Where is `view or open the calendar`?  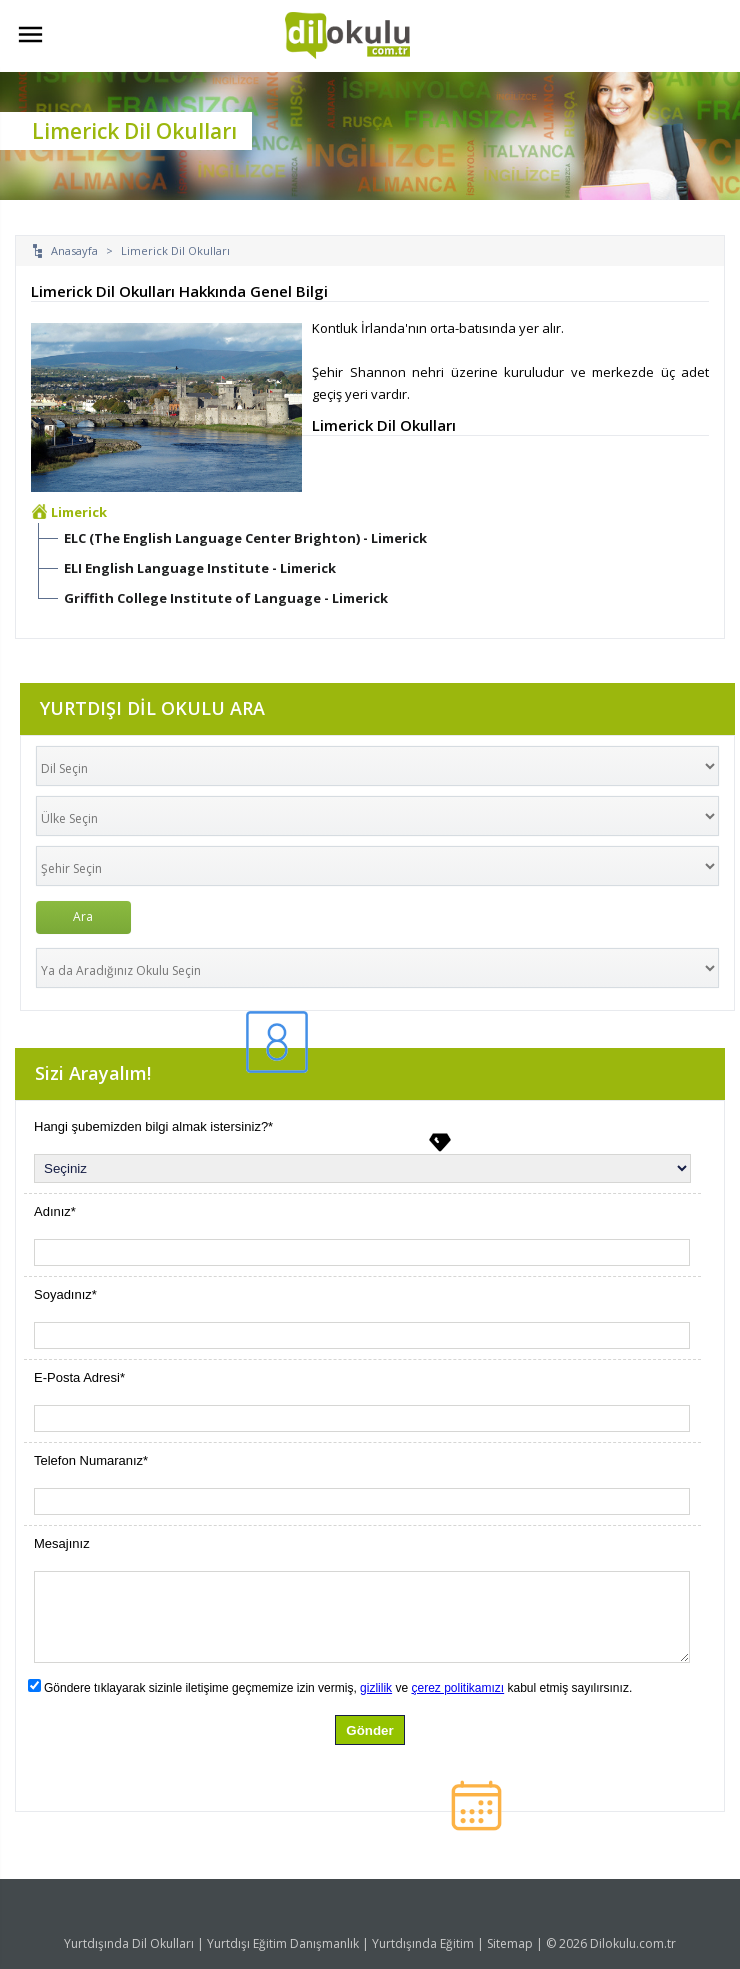
view or open the calendar is located at coordinates (476, 1805).